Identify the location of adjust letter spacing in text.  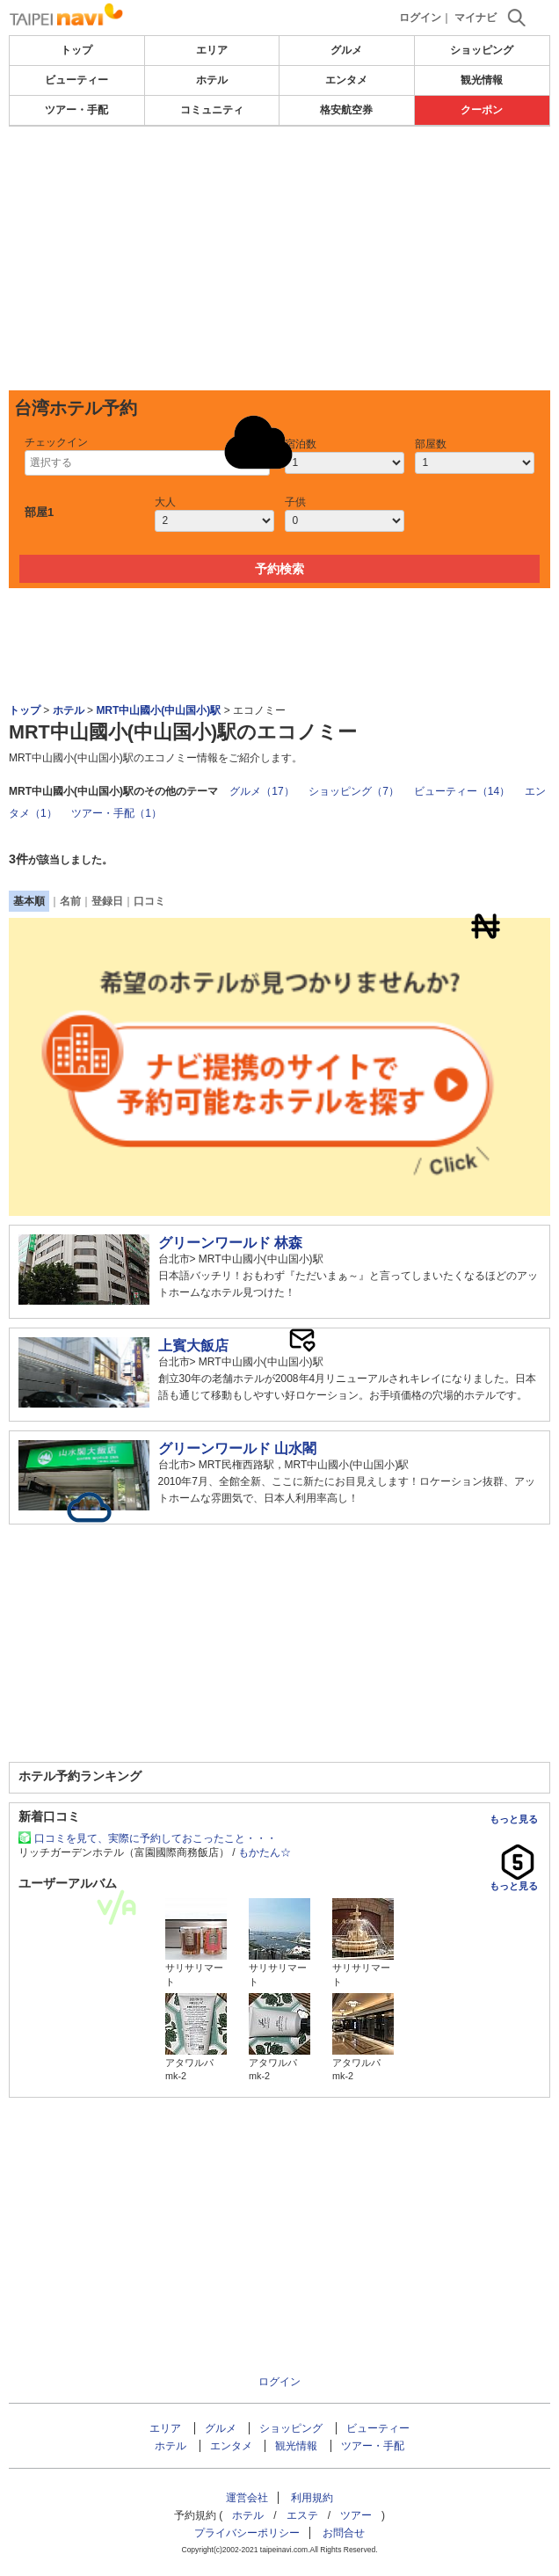
(116, 1907).